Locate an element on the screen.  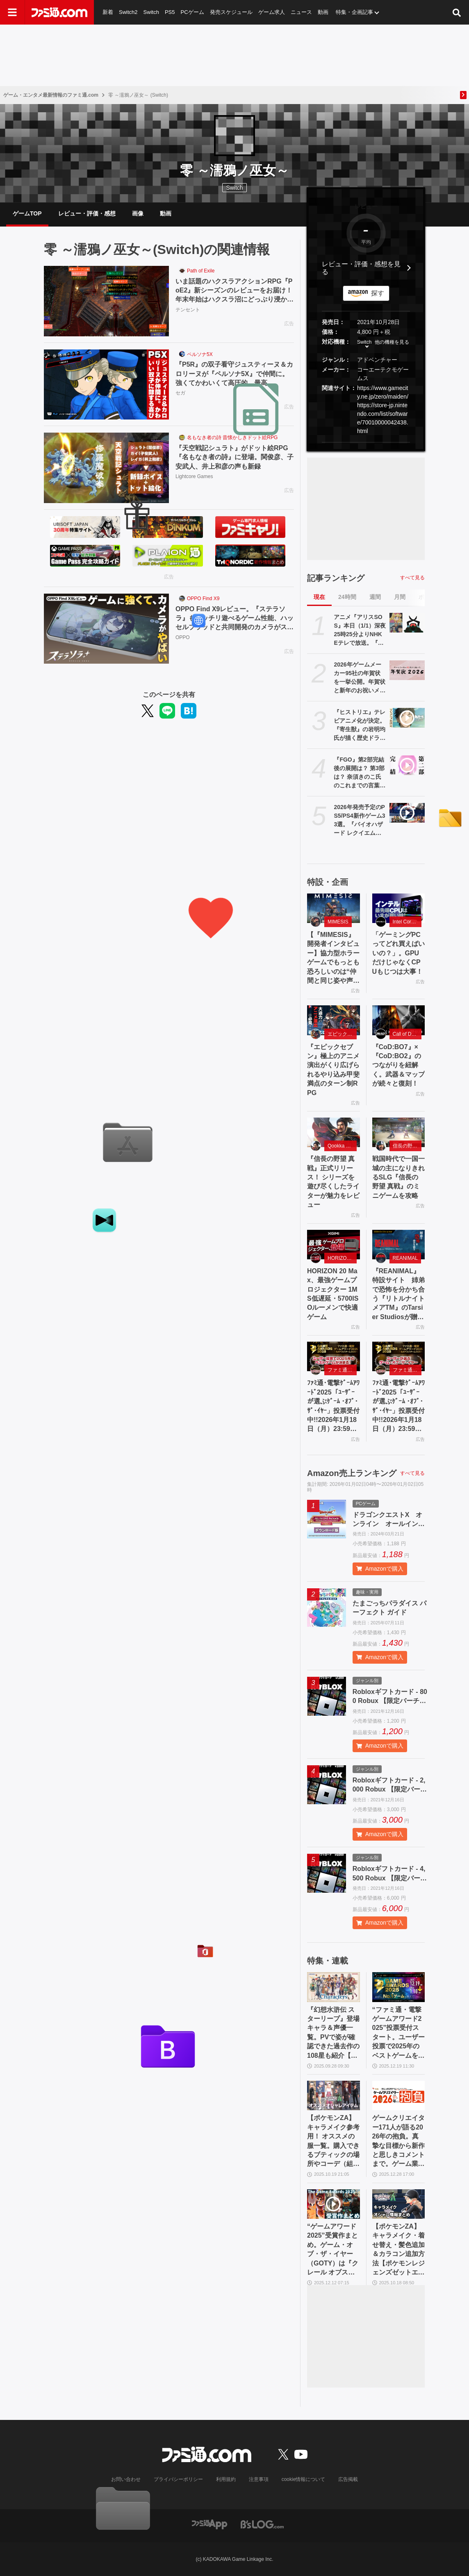
view birthday events in calendar is located at coordinates (137, 515).